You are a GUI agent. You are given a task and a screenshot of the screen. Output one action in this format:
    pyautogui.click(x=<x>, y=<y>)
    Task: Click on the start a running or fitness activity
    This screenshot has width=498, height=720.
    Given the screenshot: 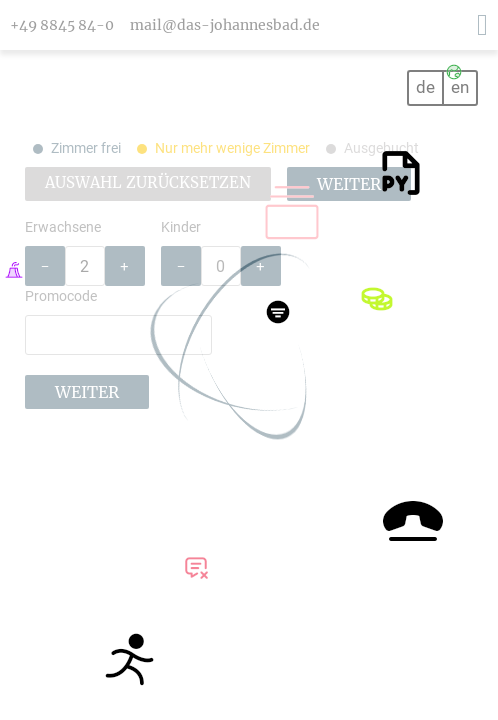 What is the action you would take?
    pyautogui.click(x=130, y=658)
    